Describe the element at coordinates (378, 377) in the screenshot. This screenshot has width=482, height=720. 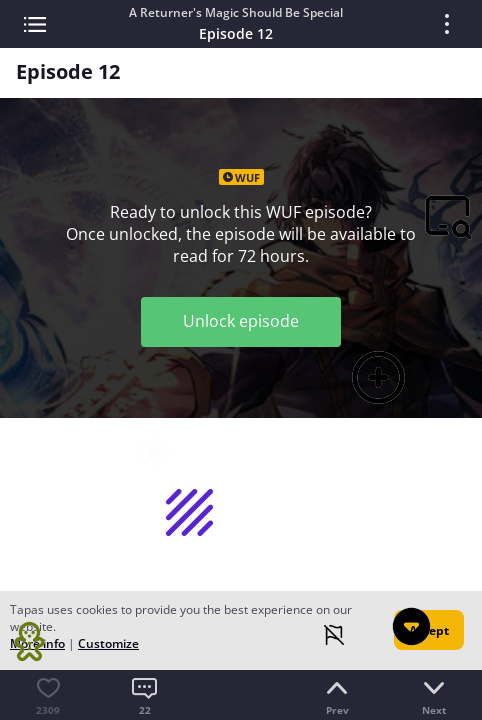
I see `add a new item` at that location.